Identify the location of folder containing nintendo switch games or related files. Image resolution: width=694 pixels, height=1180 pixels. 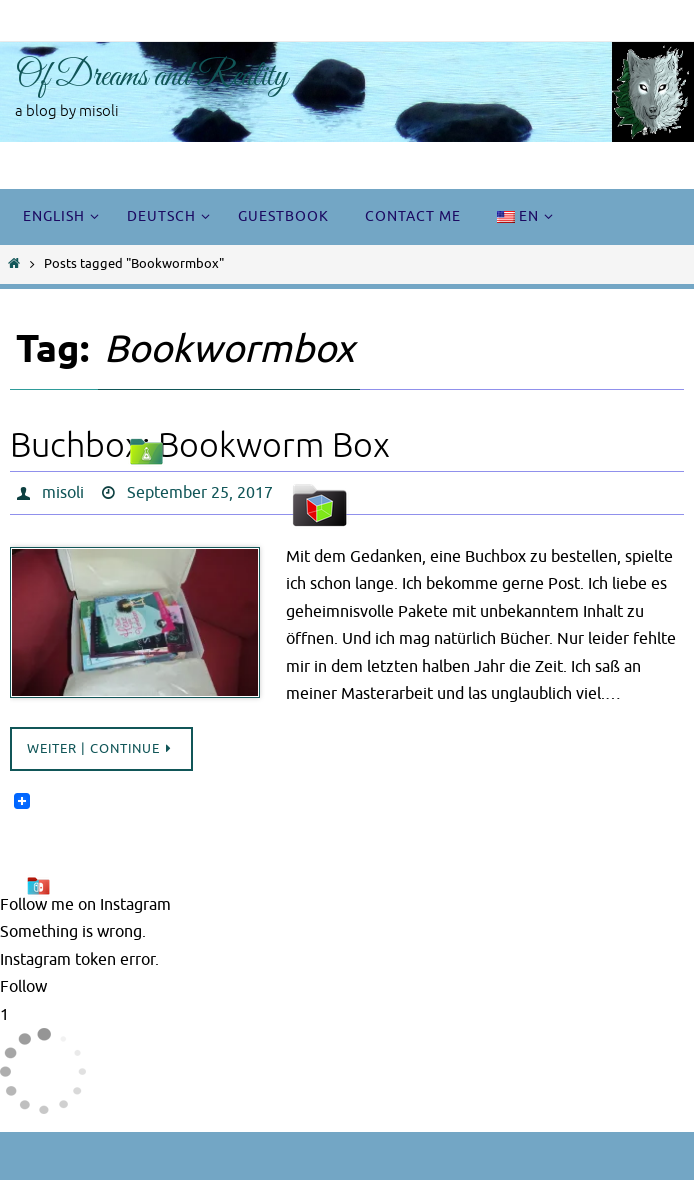
(38, 886).